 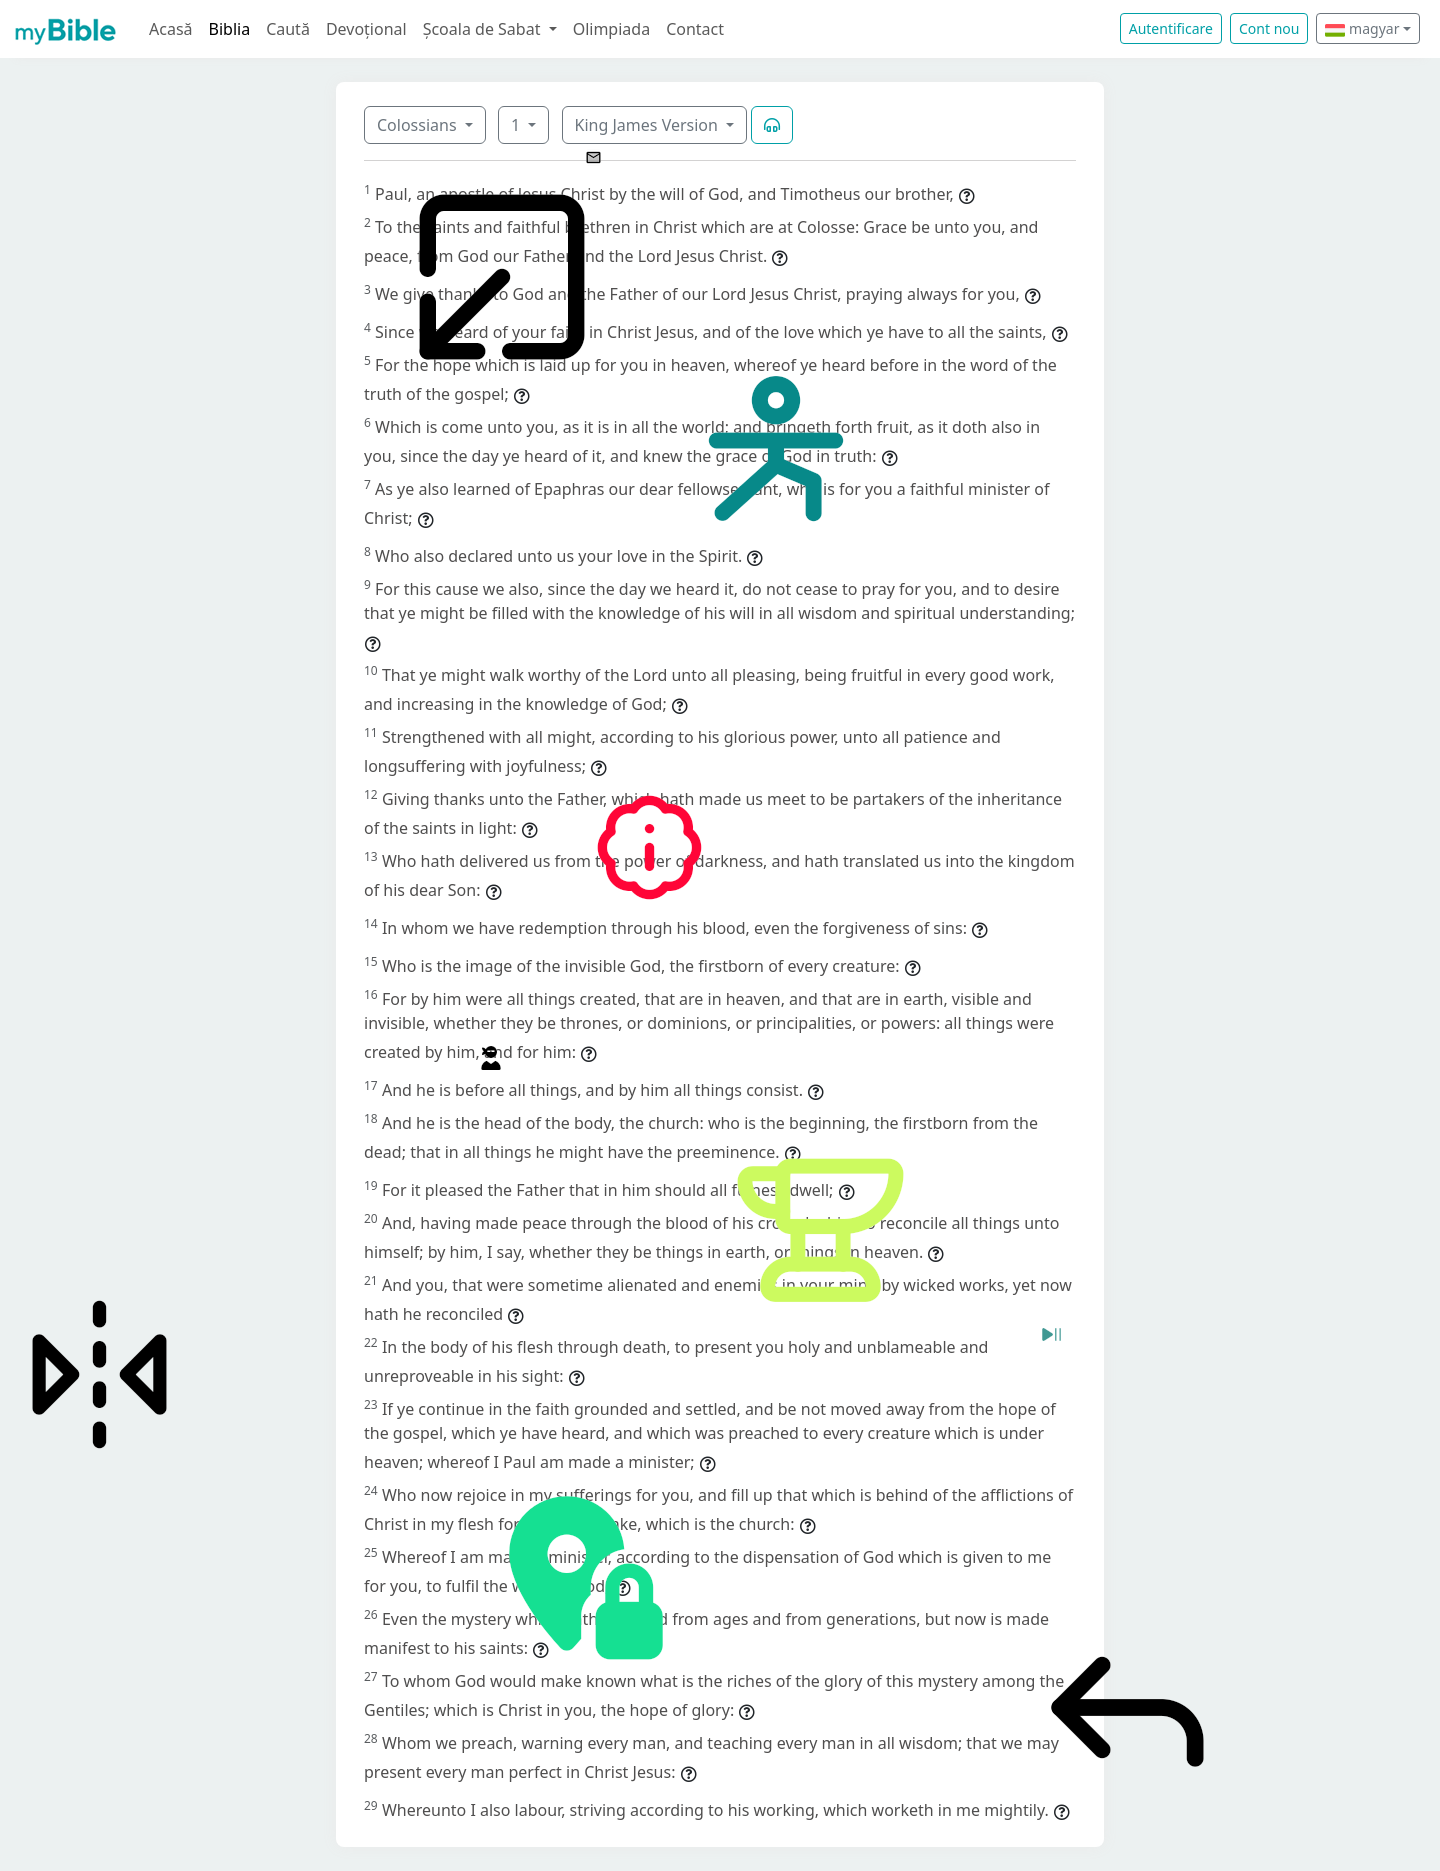 What do you see at coordinates (99, 1374) in the screenshot?
I see `flip image horizontally` at bounding box center [99, 1374].